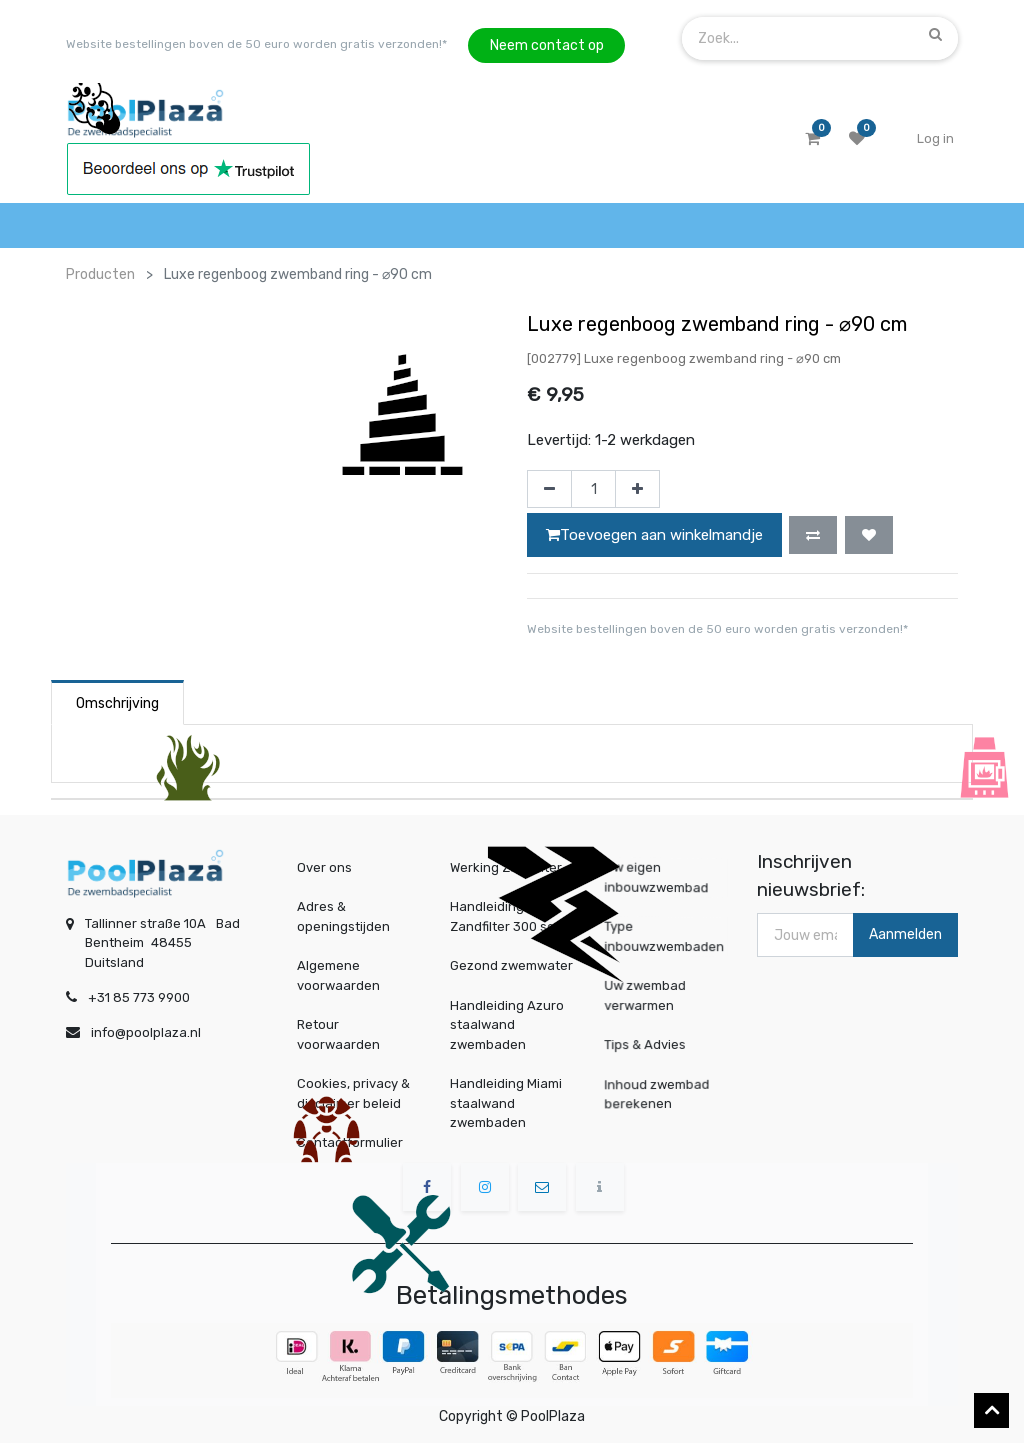  What do you see at coordinates (326, 1129) in the screenshot?
I see `access robot or automaton character` at bounding box center [326, 1129].